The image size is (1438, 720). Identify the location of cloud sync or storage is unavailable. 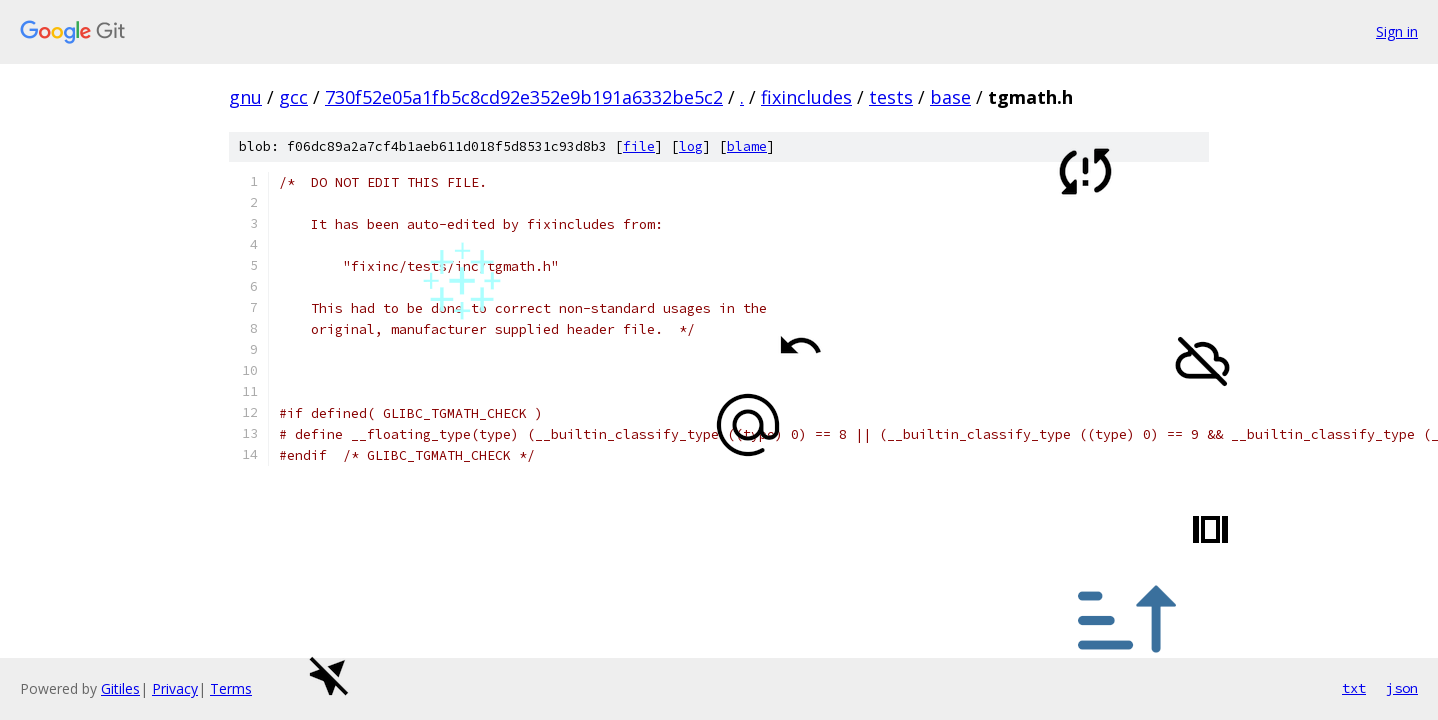
(1202, 361).